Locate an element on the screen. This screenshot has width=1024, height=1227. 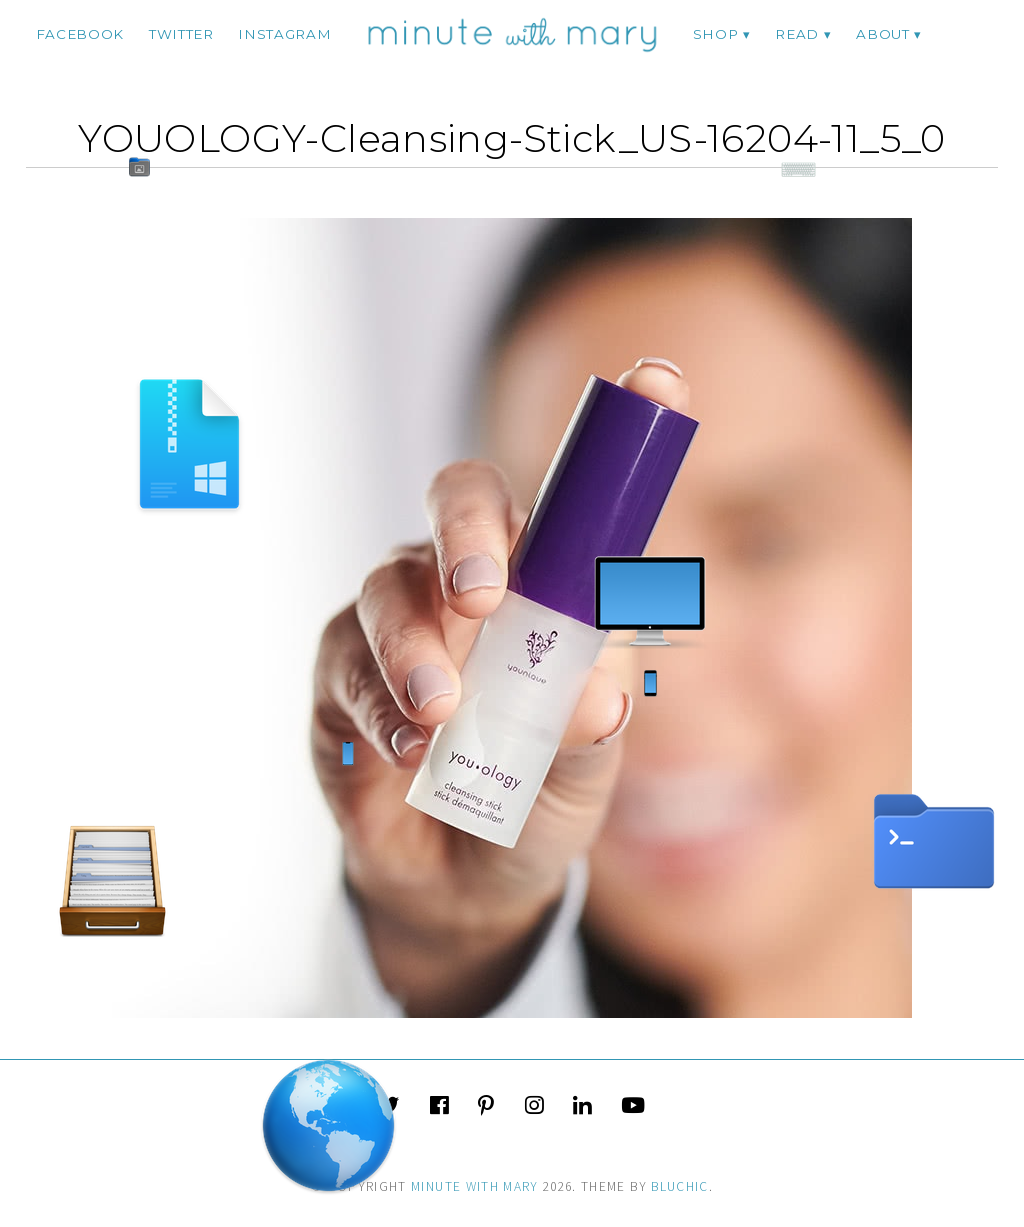
indicates a connected iPhone device is located at coordinates (650, 683).